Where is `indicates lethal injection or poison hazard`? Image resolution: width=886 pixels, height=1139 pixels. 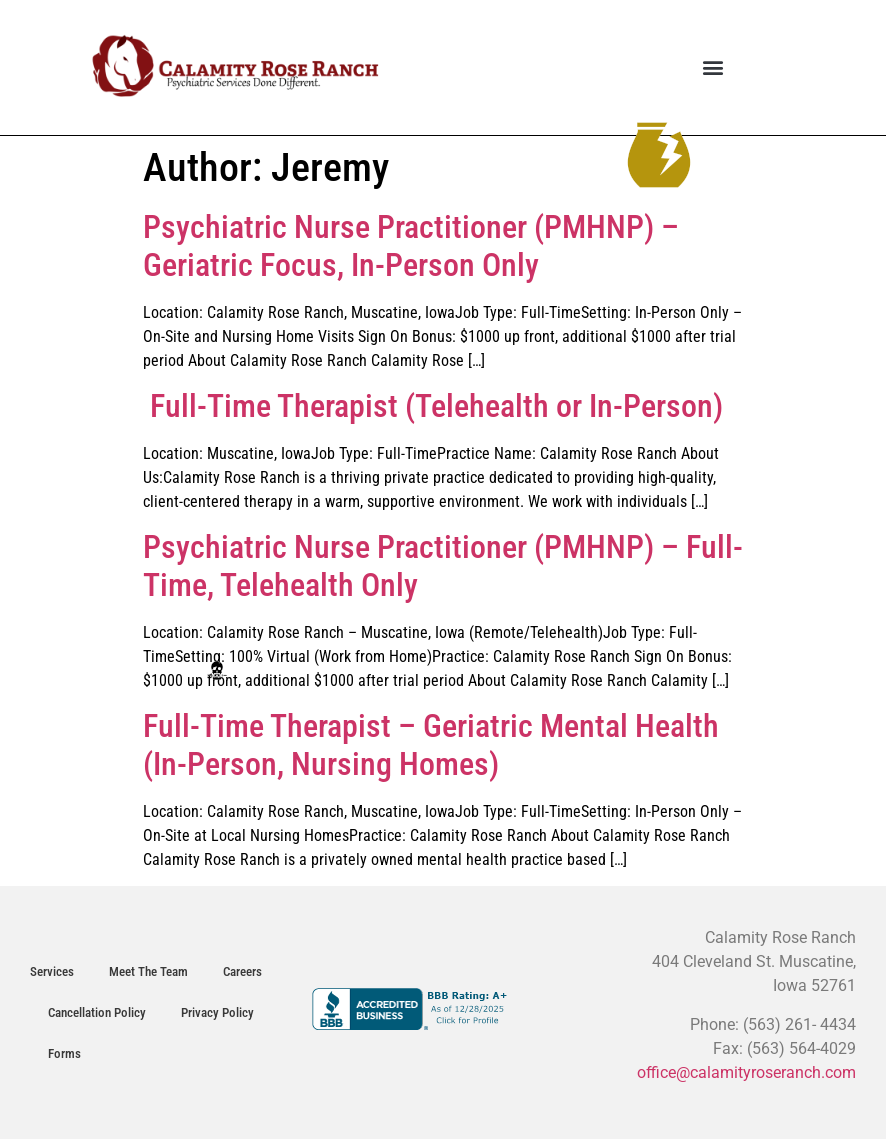
indicates lethal injection or poison hazard is located at coordinates (217, 670).